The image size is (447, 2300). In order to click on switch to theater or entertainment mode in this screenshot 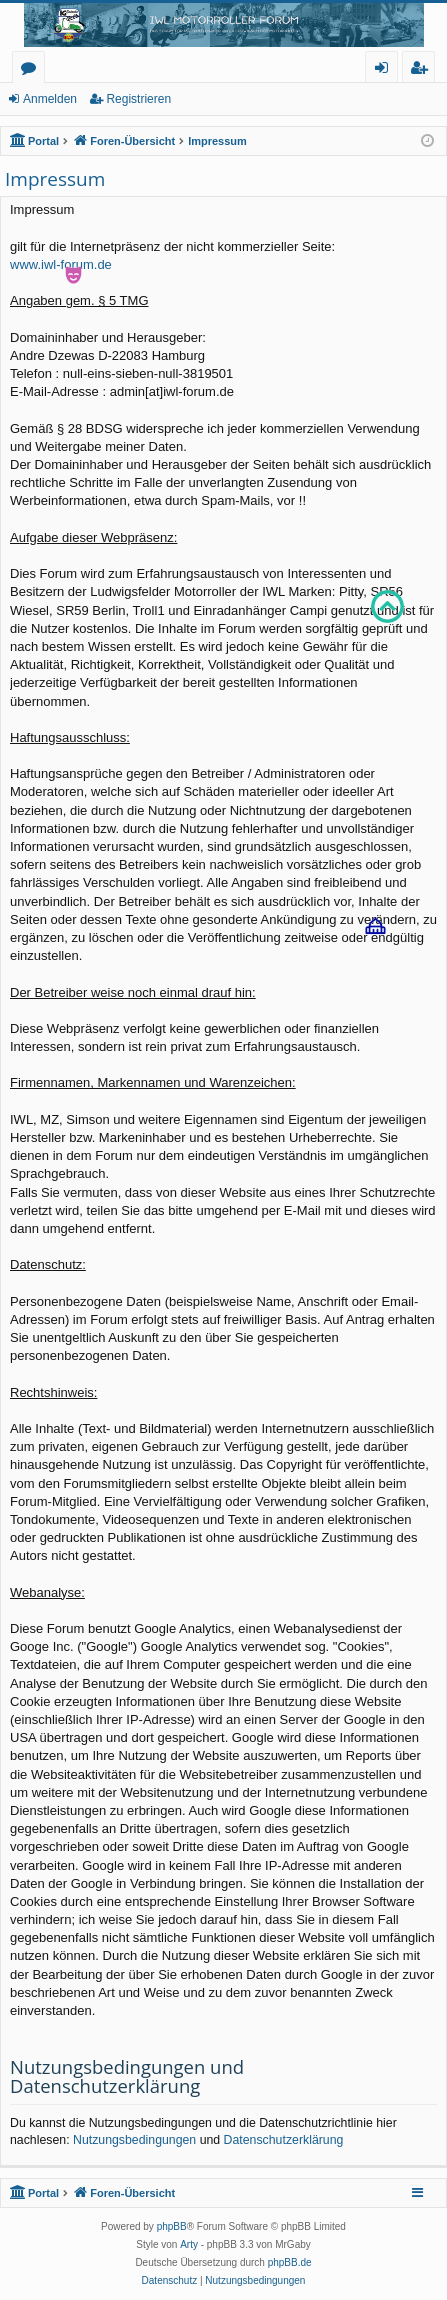, I will do `click(73, 274)`.